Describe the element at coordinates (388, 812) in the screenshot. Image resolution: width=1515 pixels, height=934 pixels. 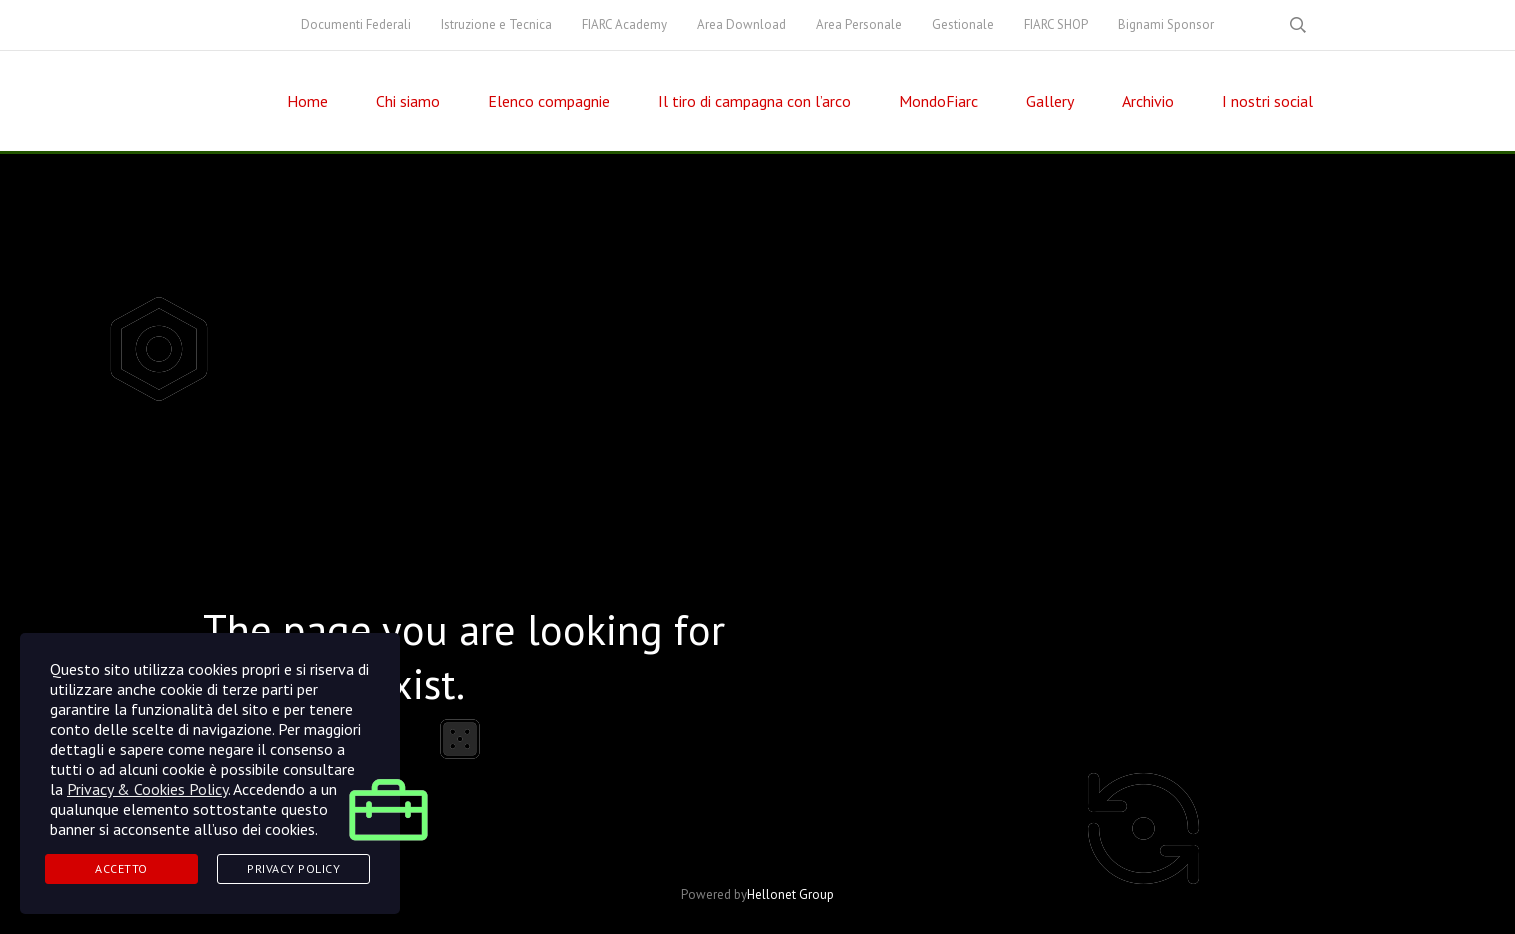
I see `access tools and utilities` at that location.